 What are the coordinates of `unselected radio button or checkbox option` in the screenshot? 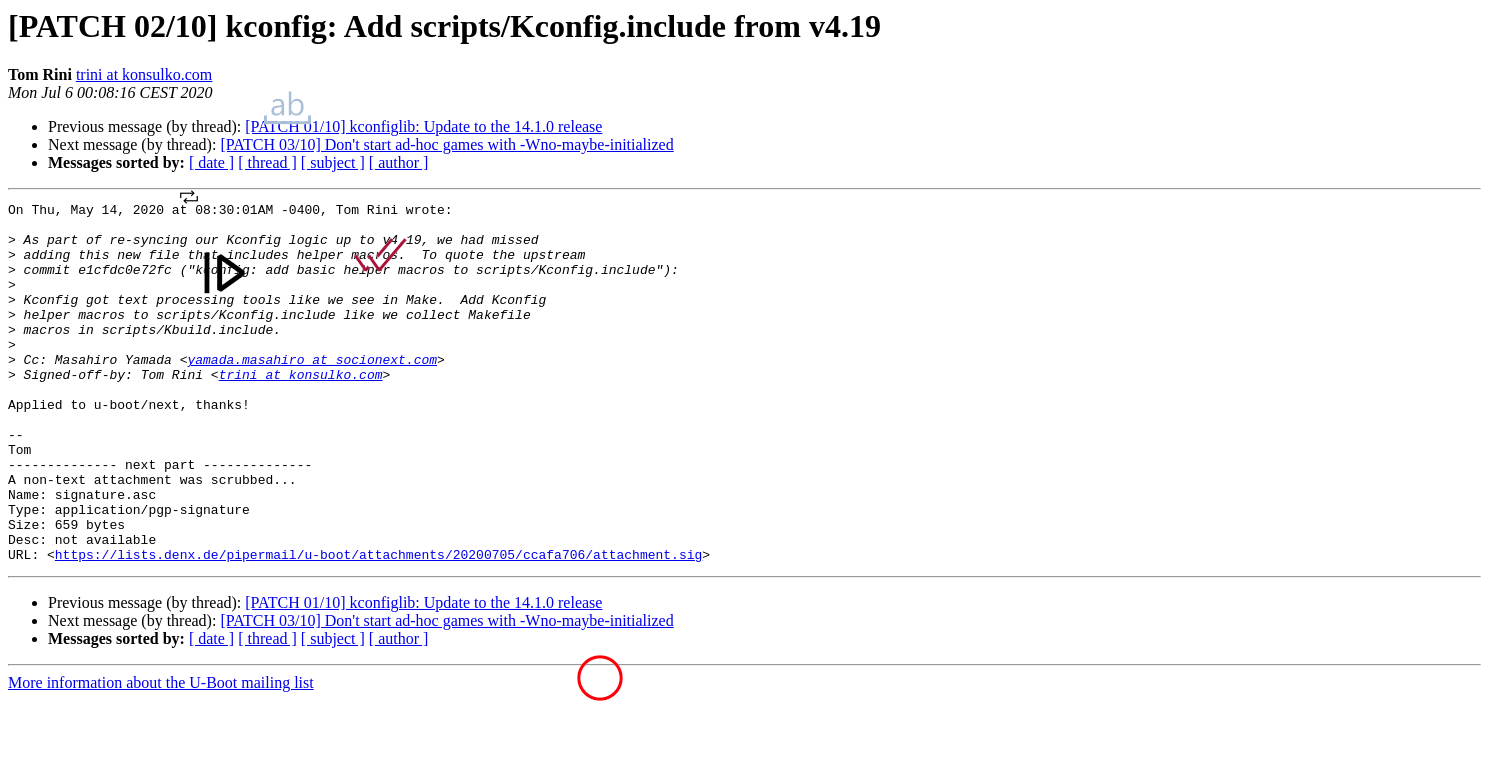 It's located at (600, 678).